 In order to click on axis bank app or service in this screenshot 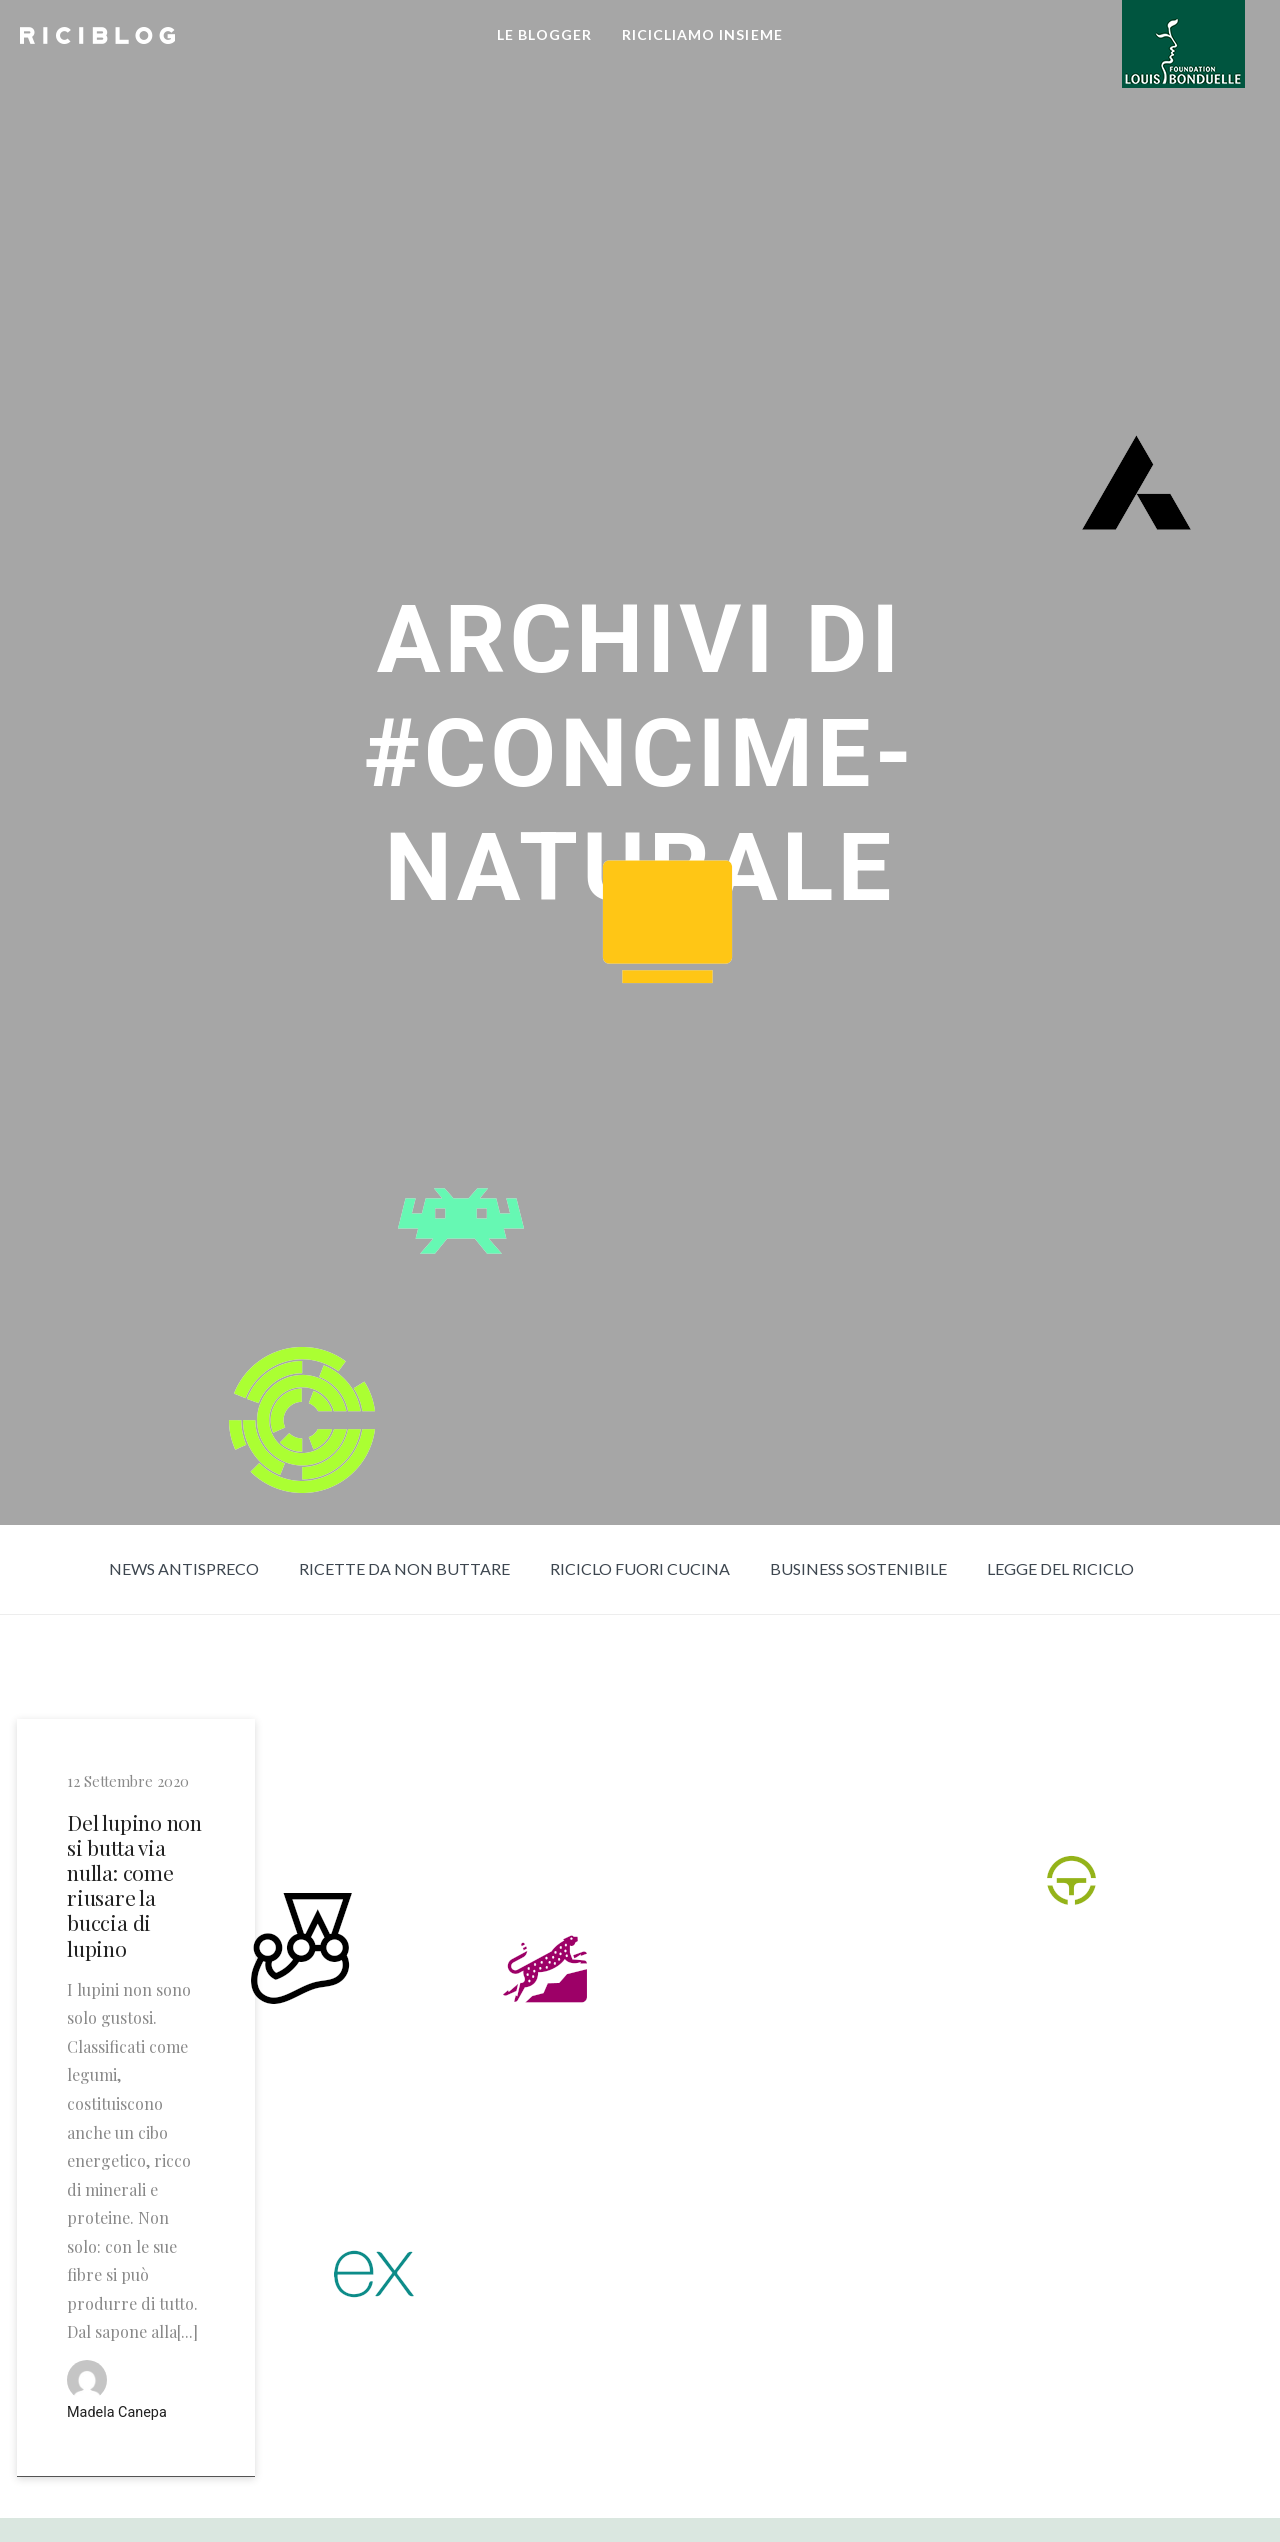, I will do `click(1136, 482)`.